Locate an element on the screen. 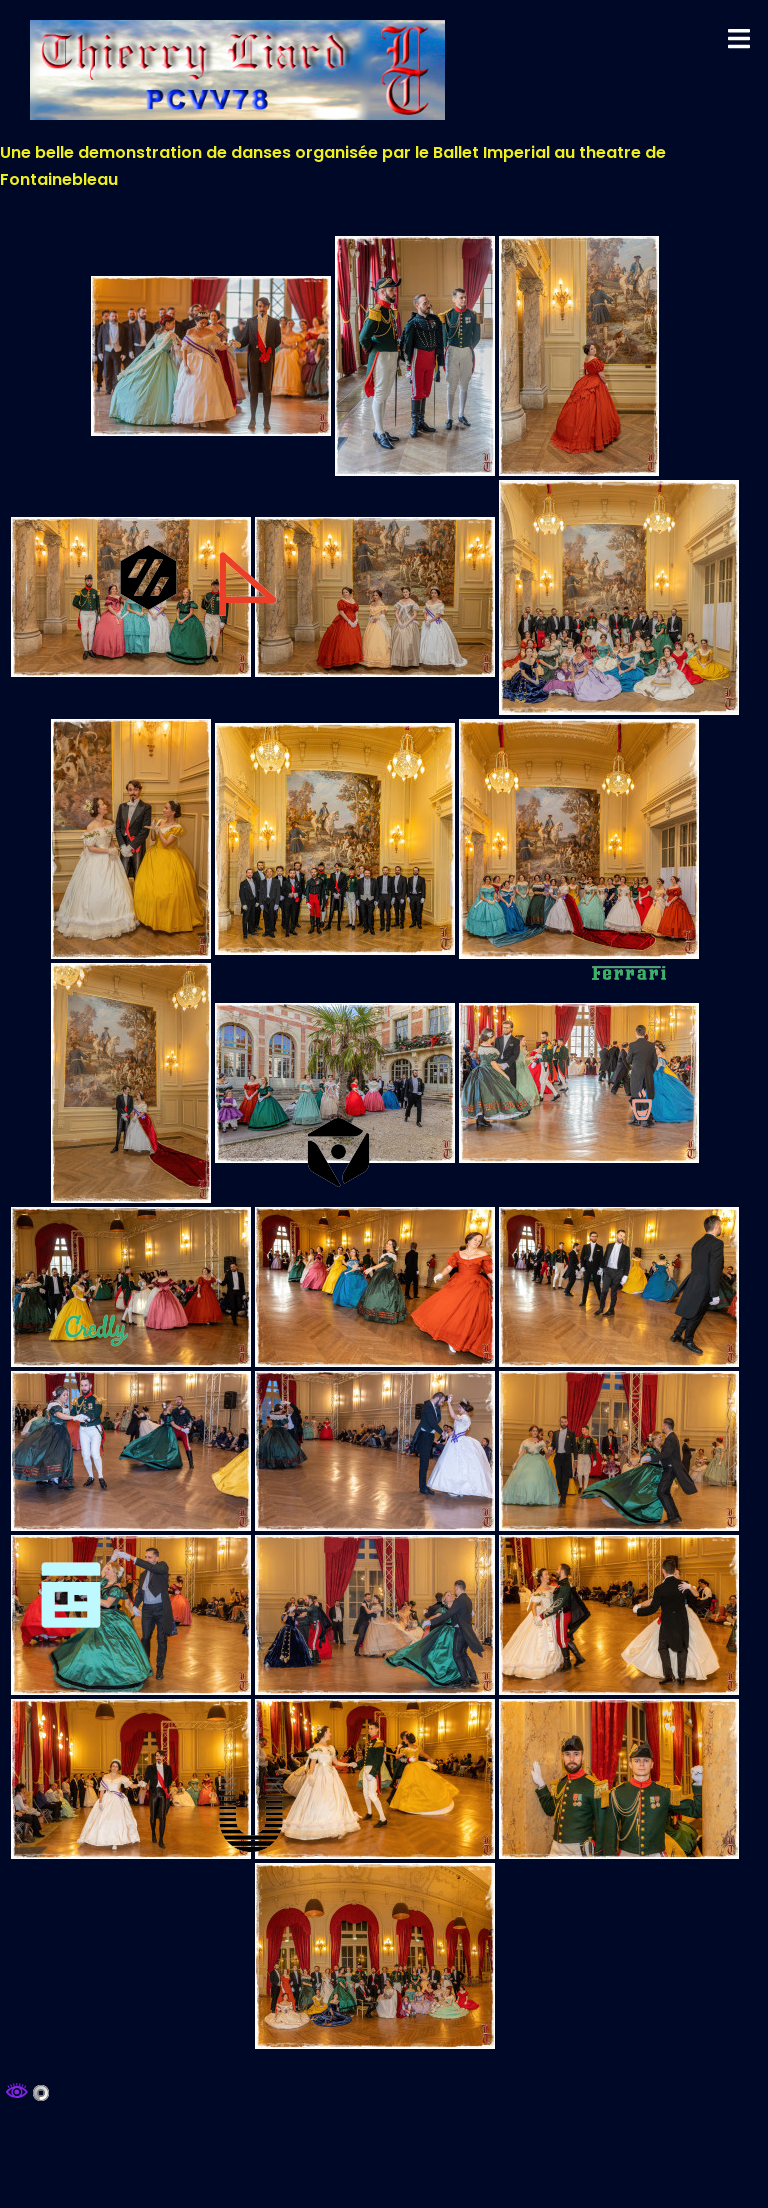 This screenshot has height=2208, width=768. visit credly profile or credentials is located at coordinates (96, 1330).